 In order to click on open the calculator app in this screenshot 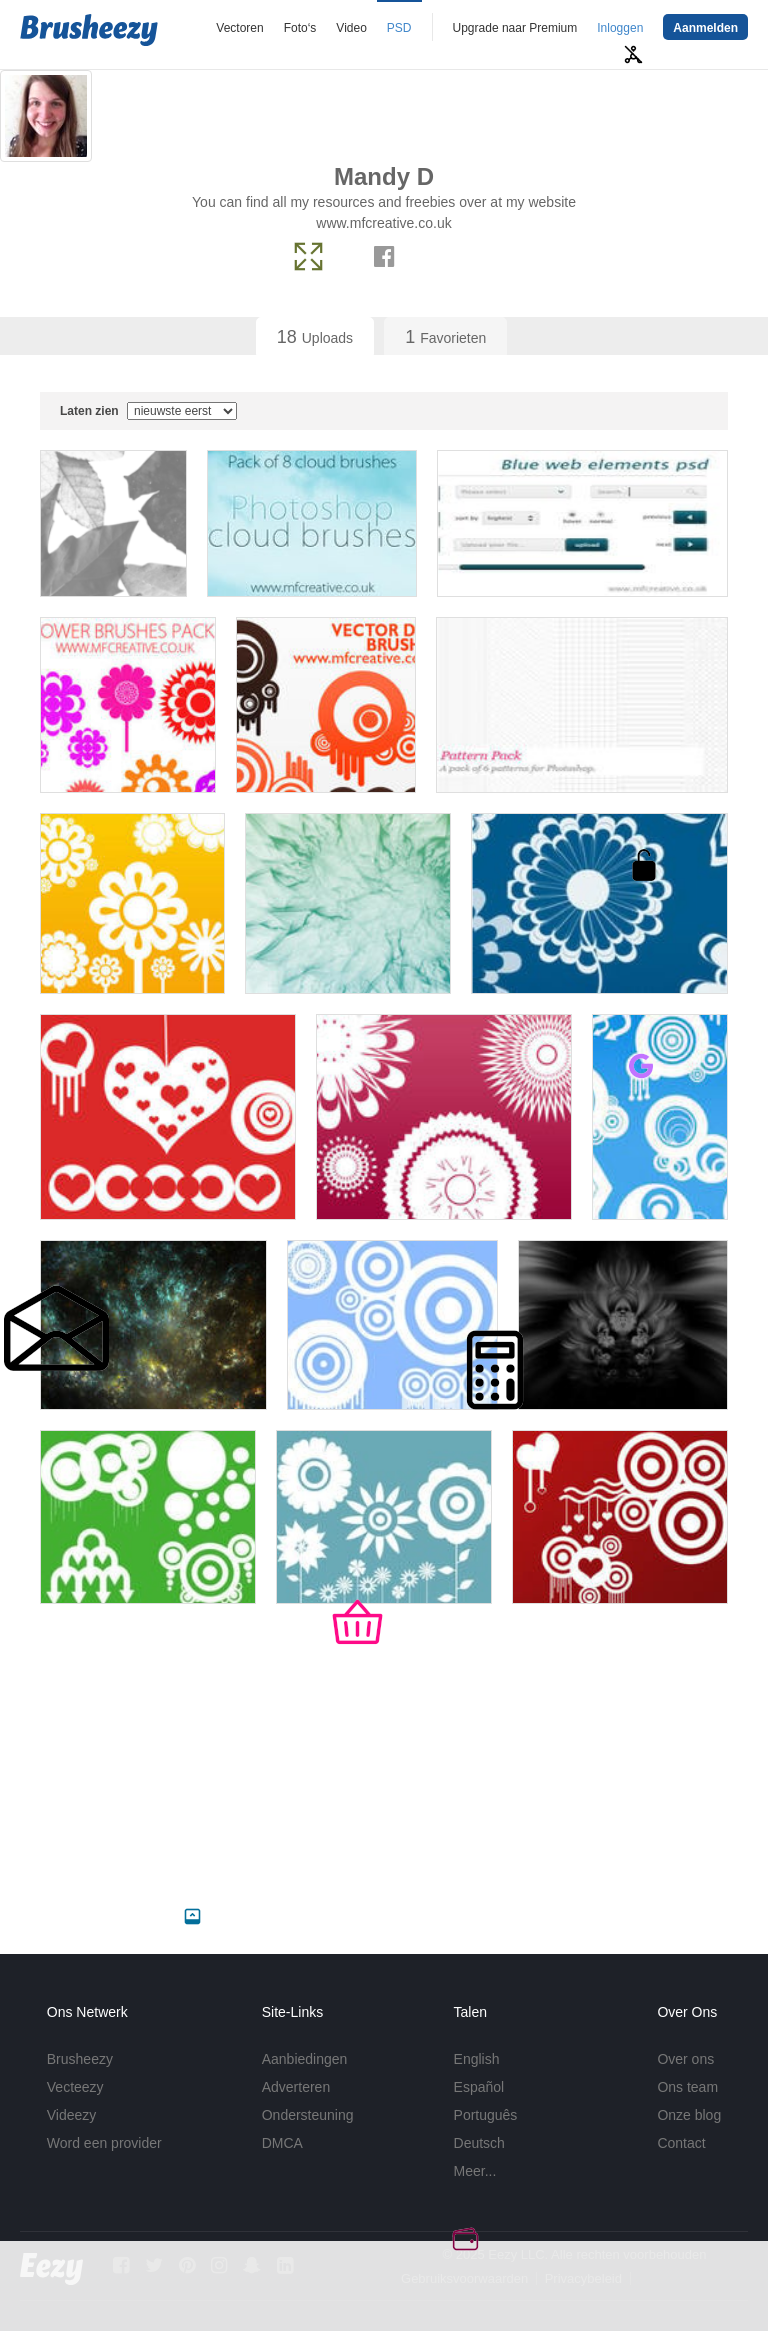, I will do `click(495, 1370)`.